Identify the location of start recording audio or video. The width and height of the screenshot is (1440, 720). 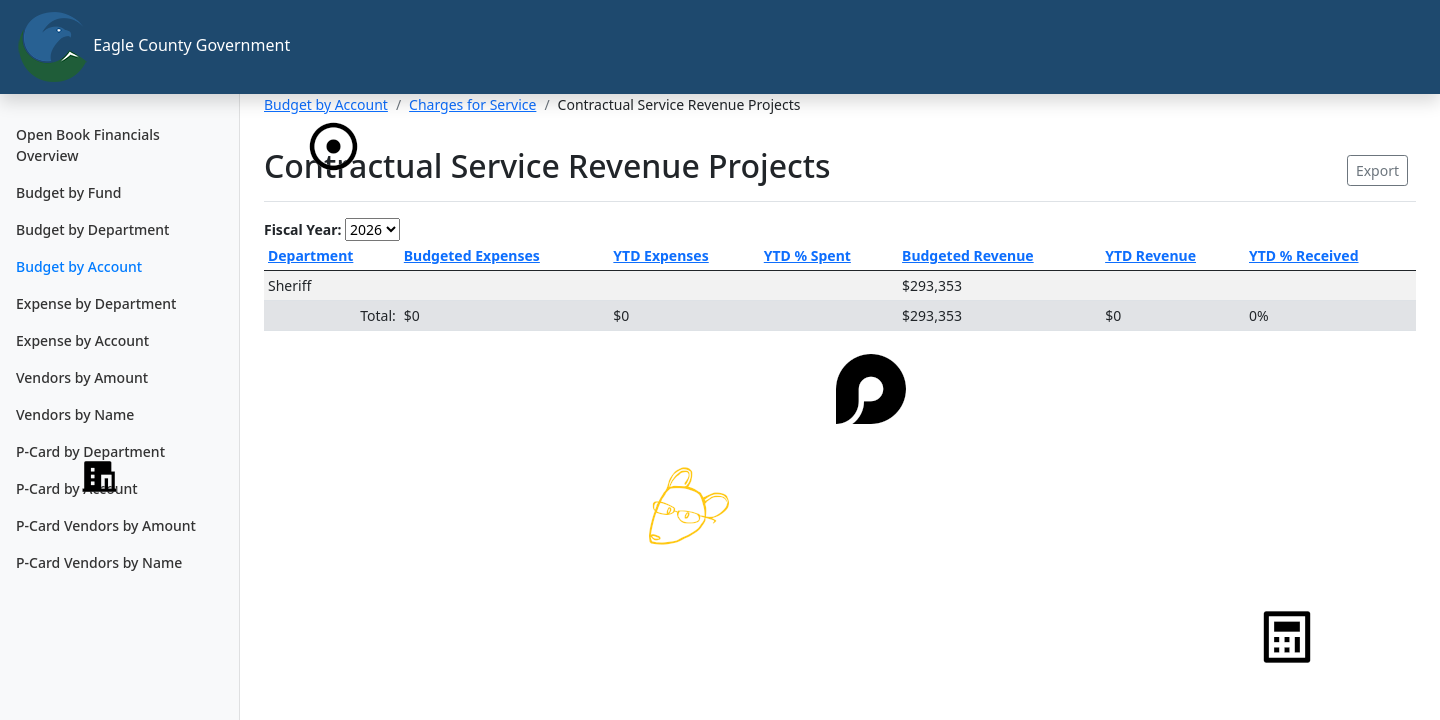
(333, 146).